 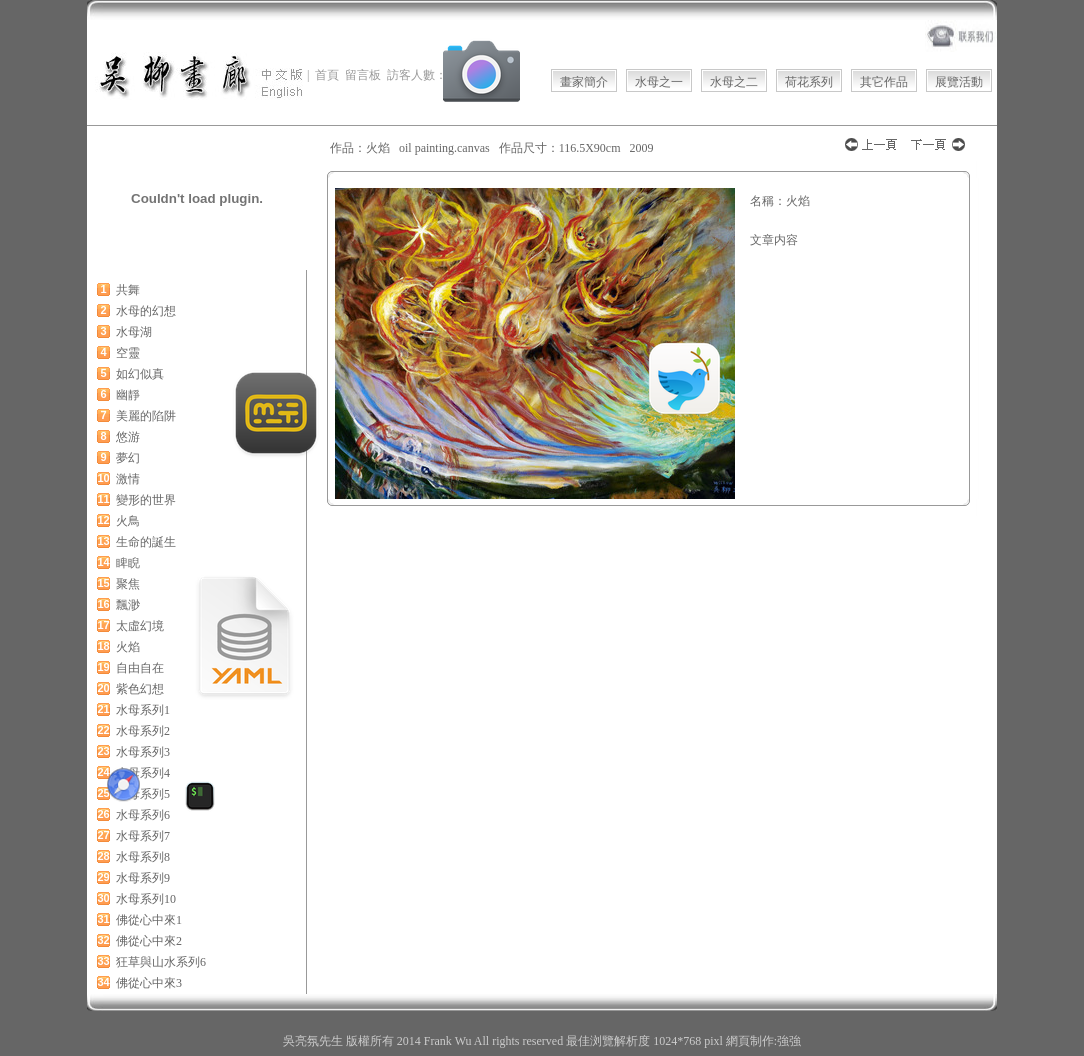 What do you see at coordinates (481, 71) in the screenshot?
I see `open the camera app` at bounding box center [481, 71].